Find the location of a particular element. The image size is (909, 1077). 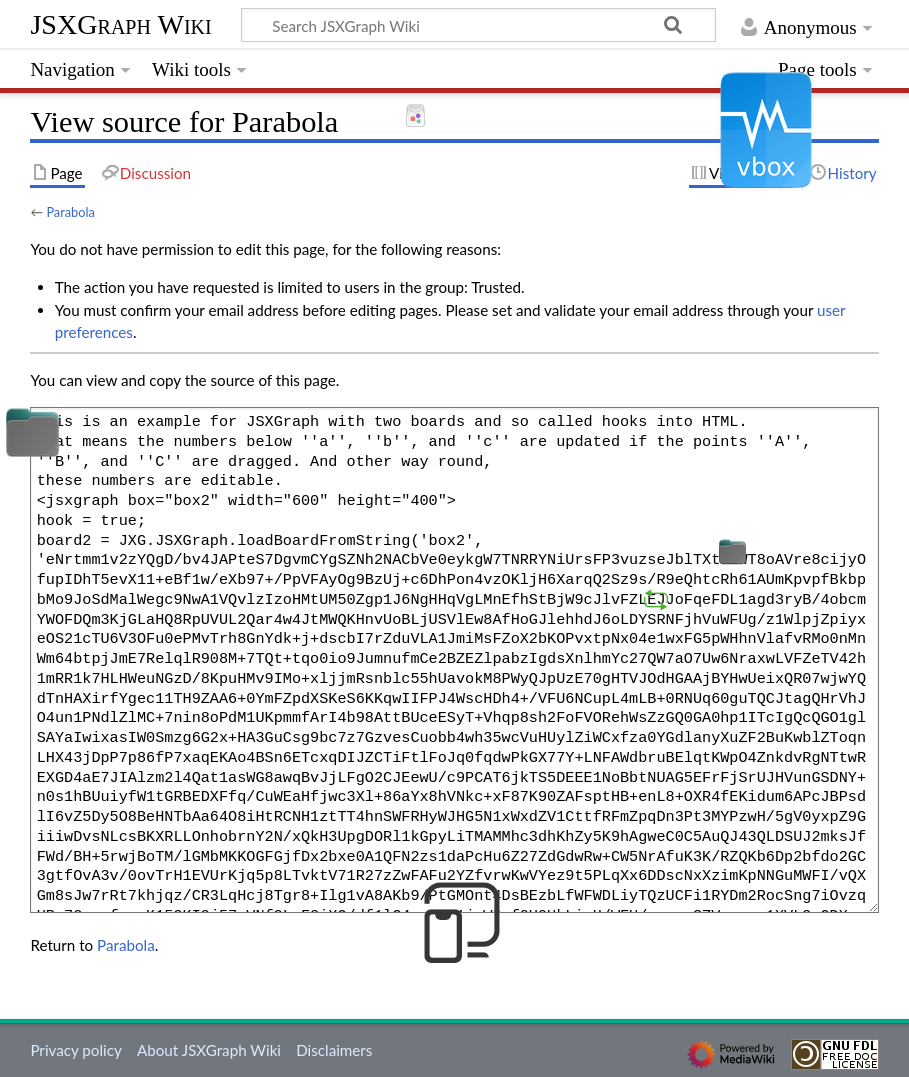

open folder to view contents is located at coordinates (732, 551).